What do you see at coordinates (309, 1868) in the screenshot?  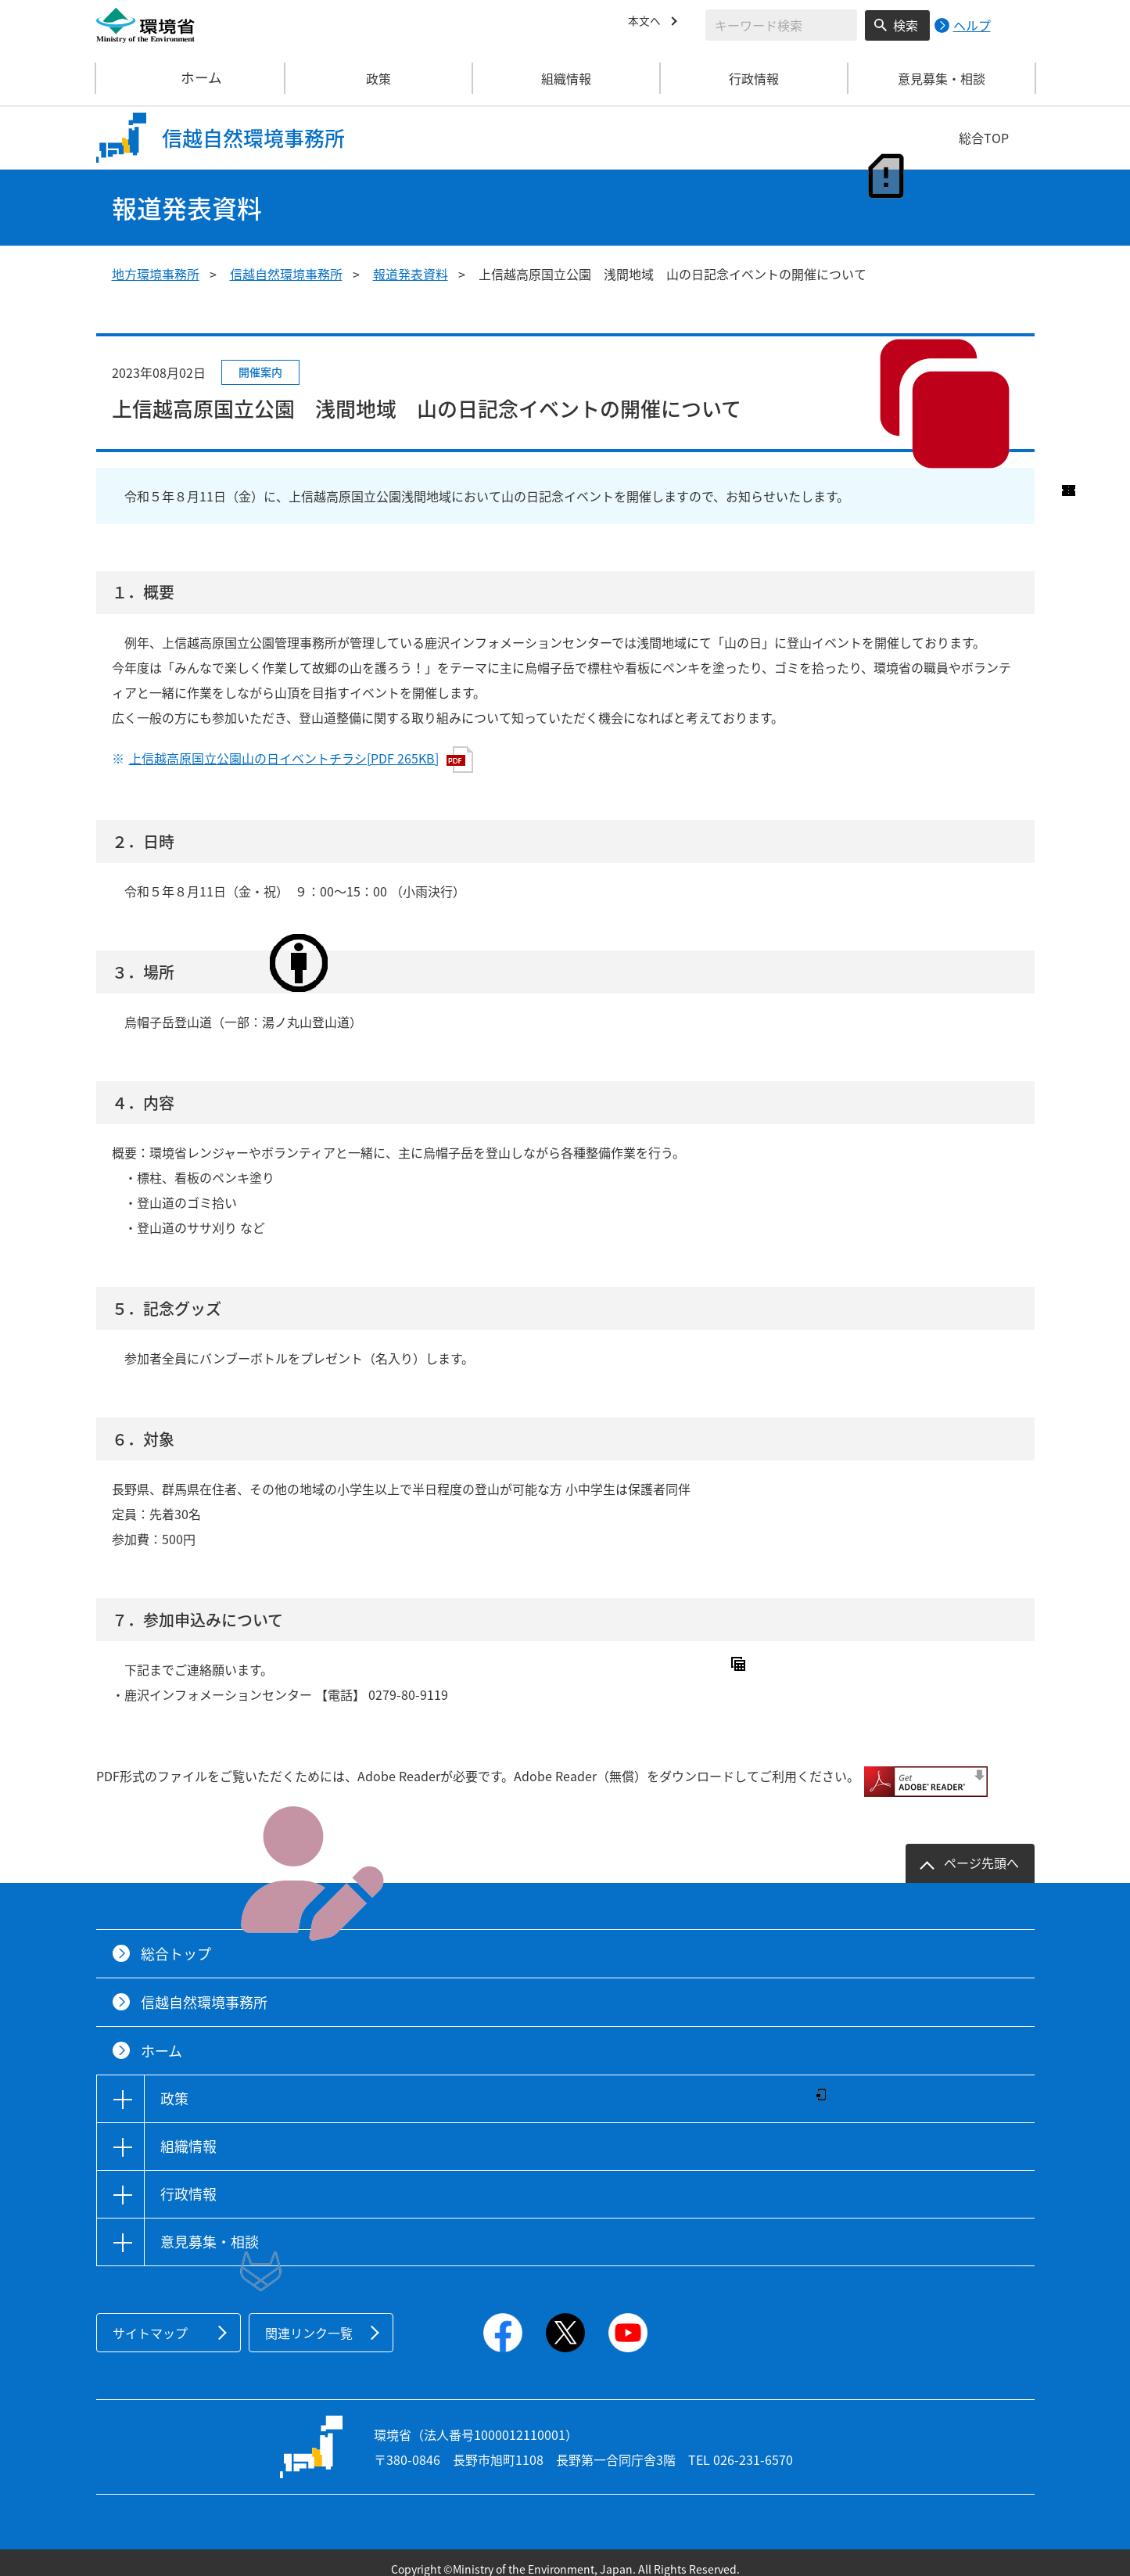 I see `edit user profile` at bounding box center [309, 1868].